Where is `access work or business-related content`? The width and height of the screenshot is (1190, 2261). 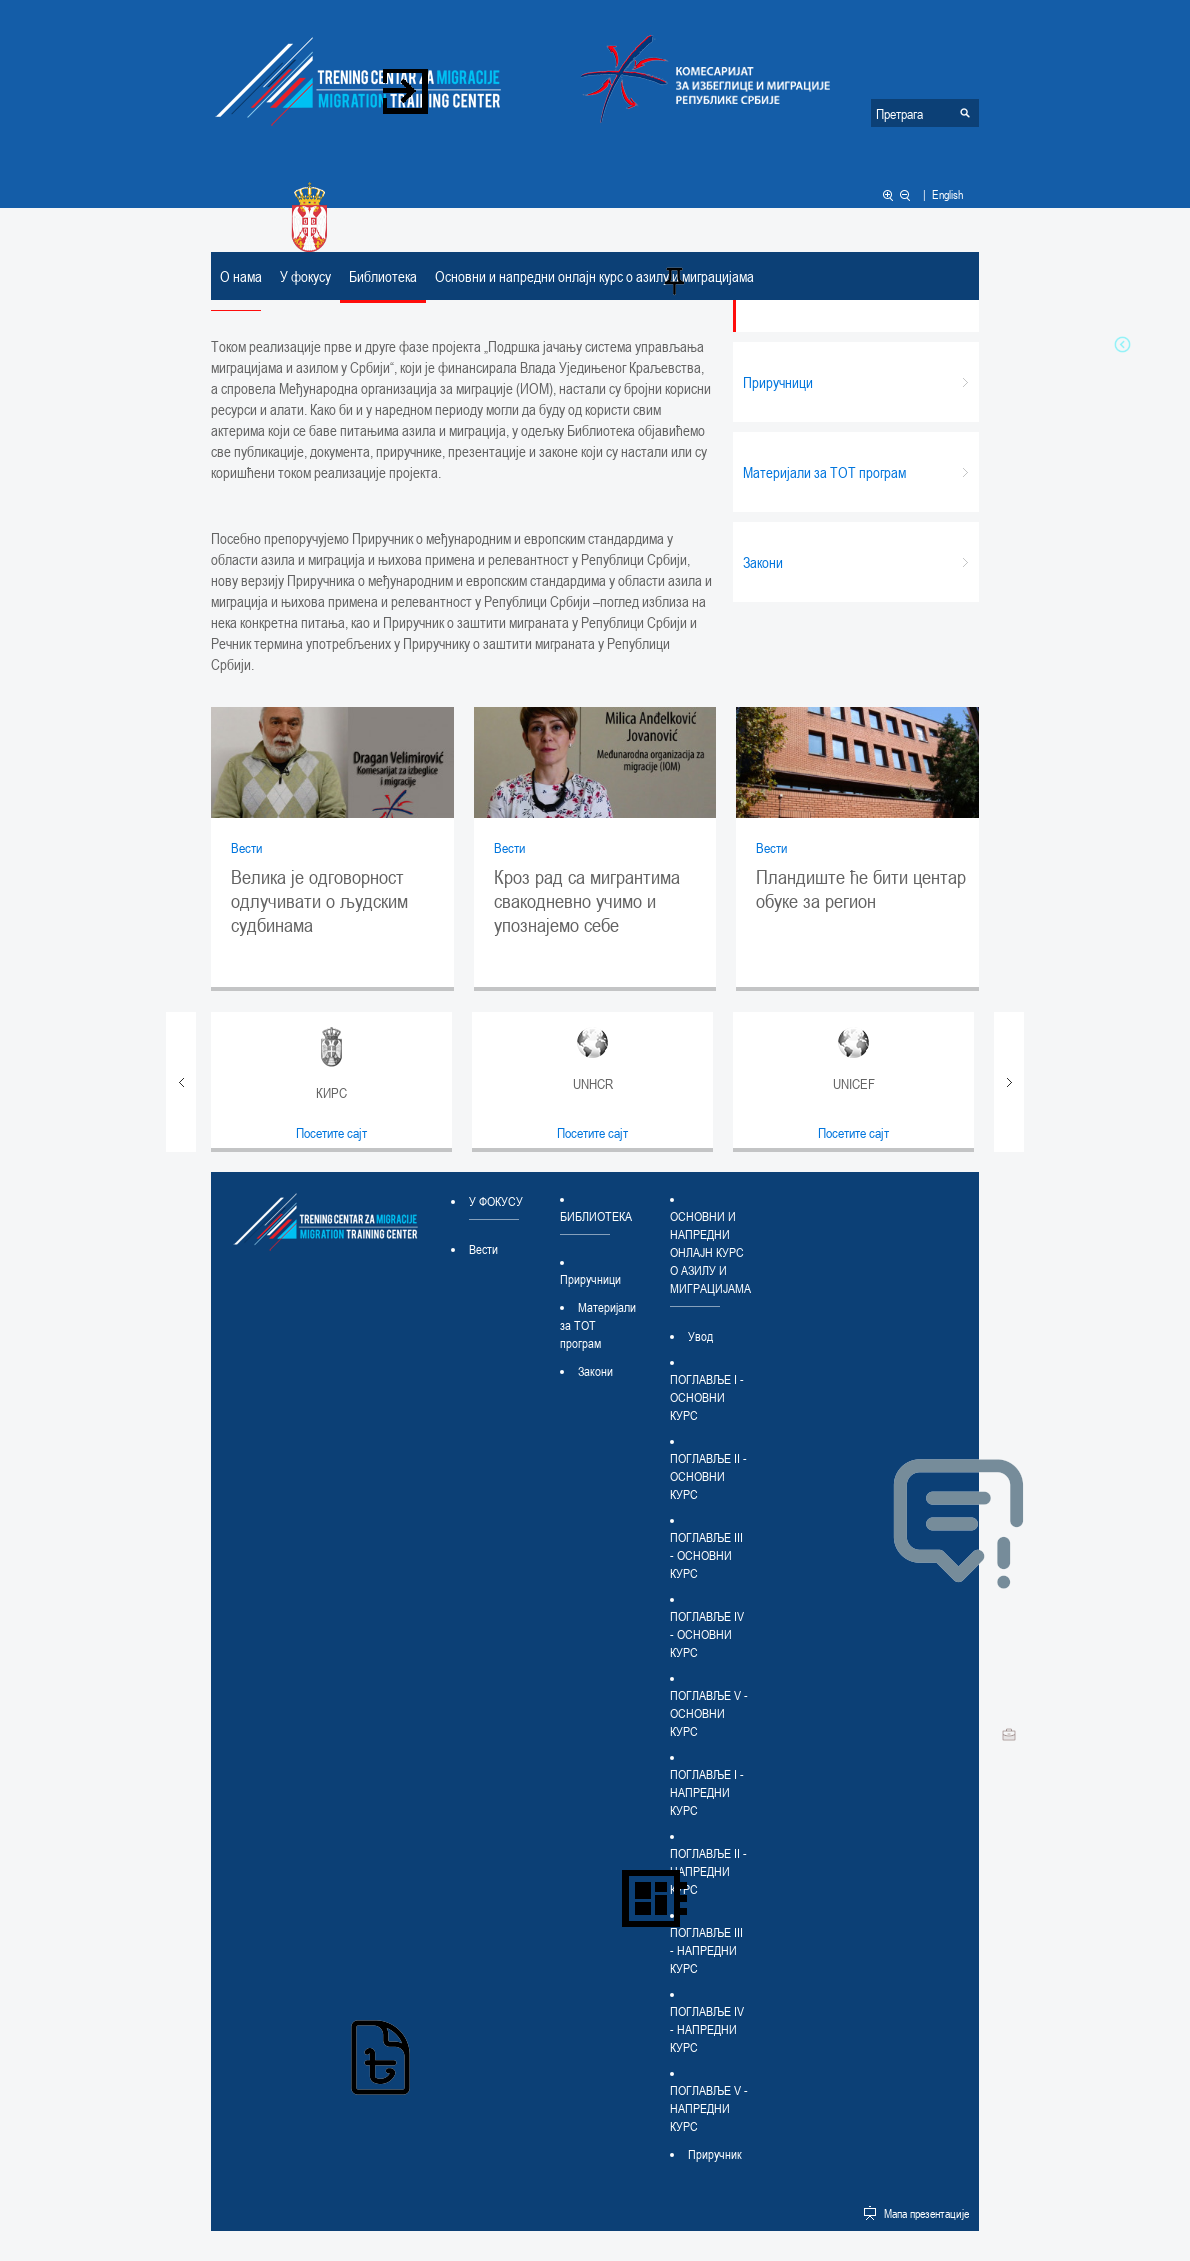 access work or business-related content is located at coordinates (1009, 1735).